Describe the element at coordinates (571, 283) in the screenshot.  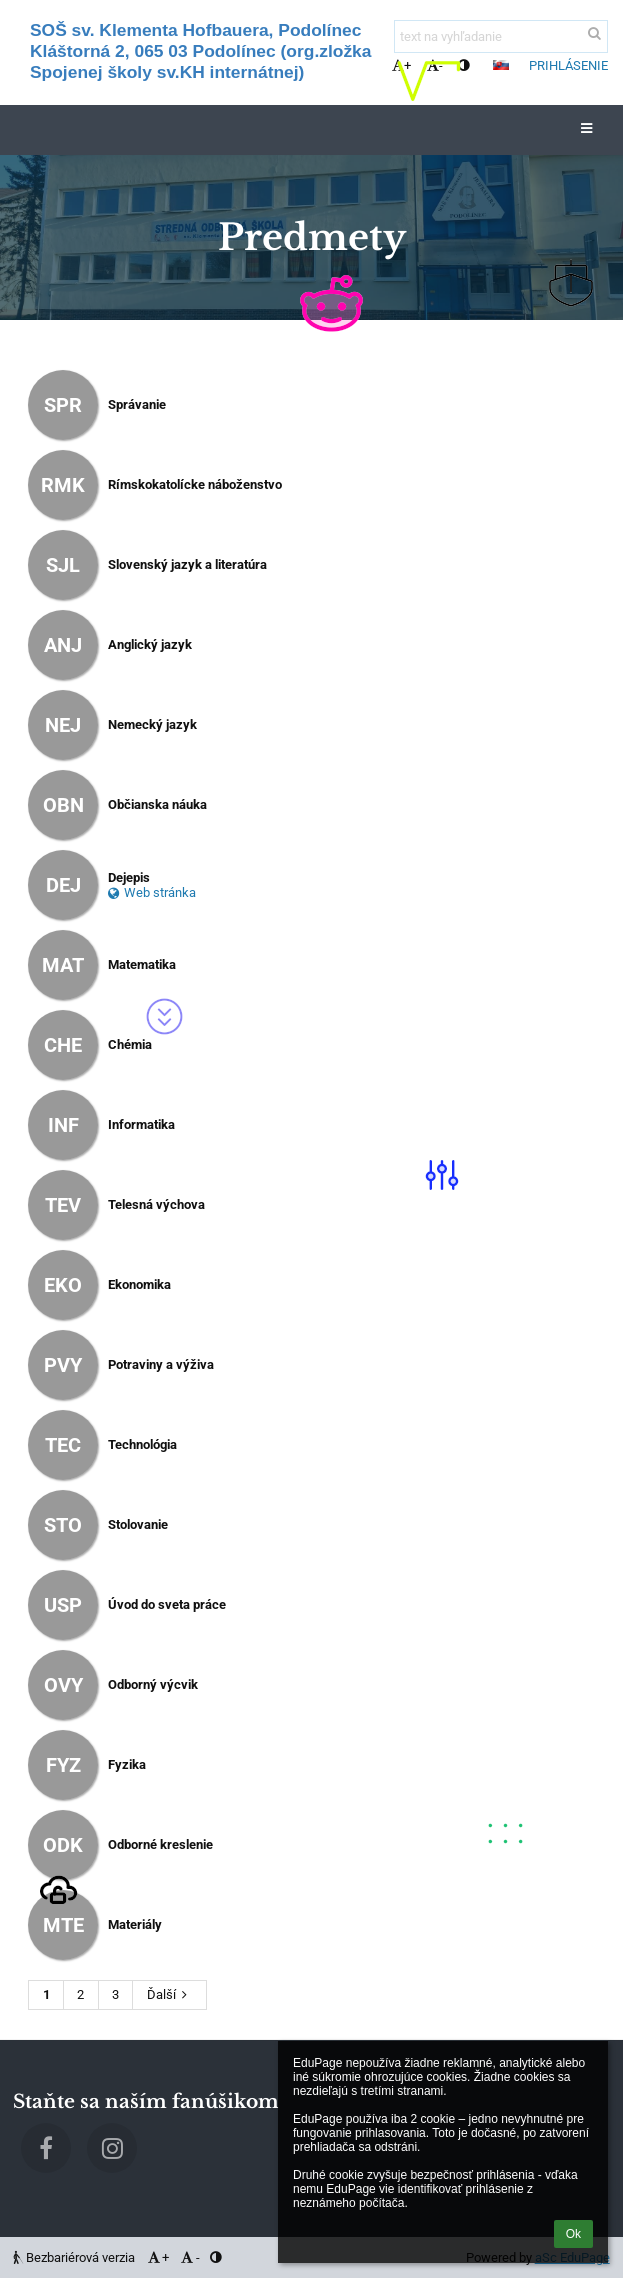
I see `access boat or ferry services` at that location.